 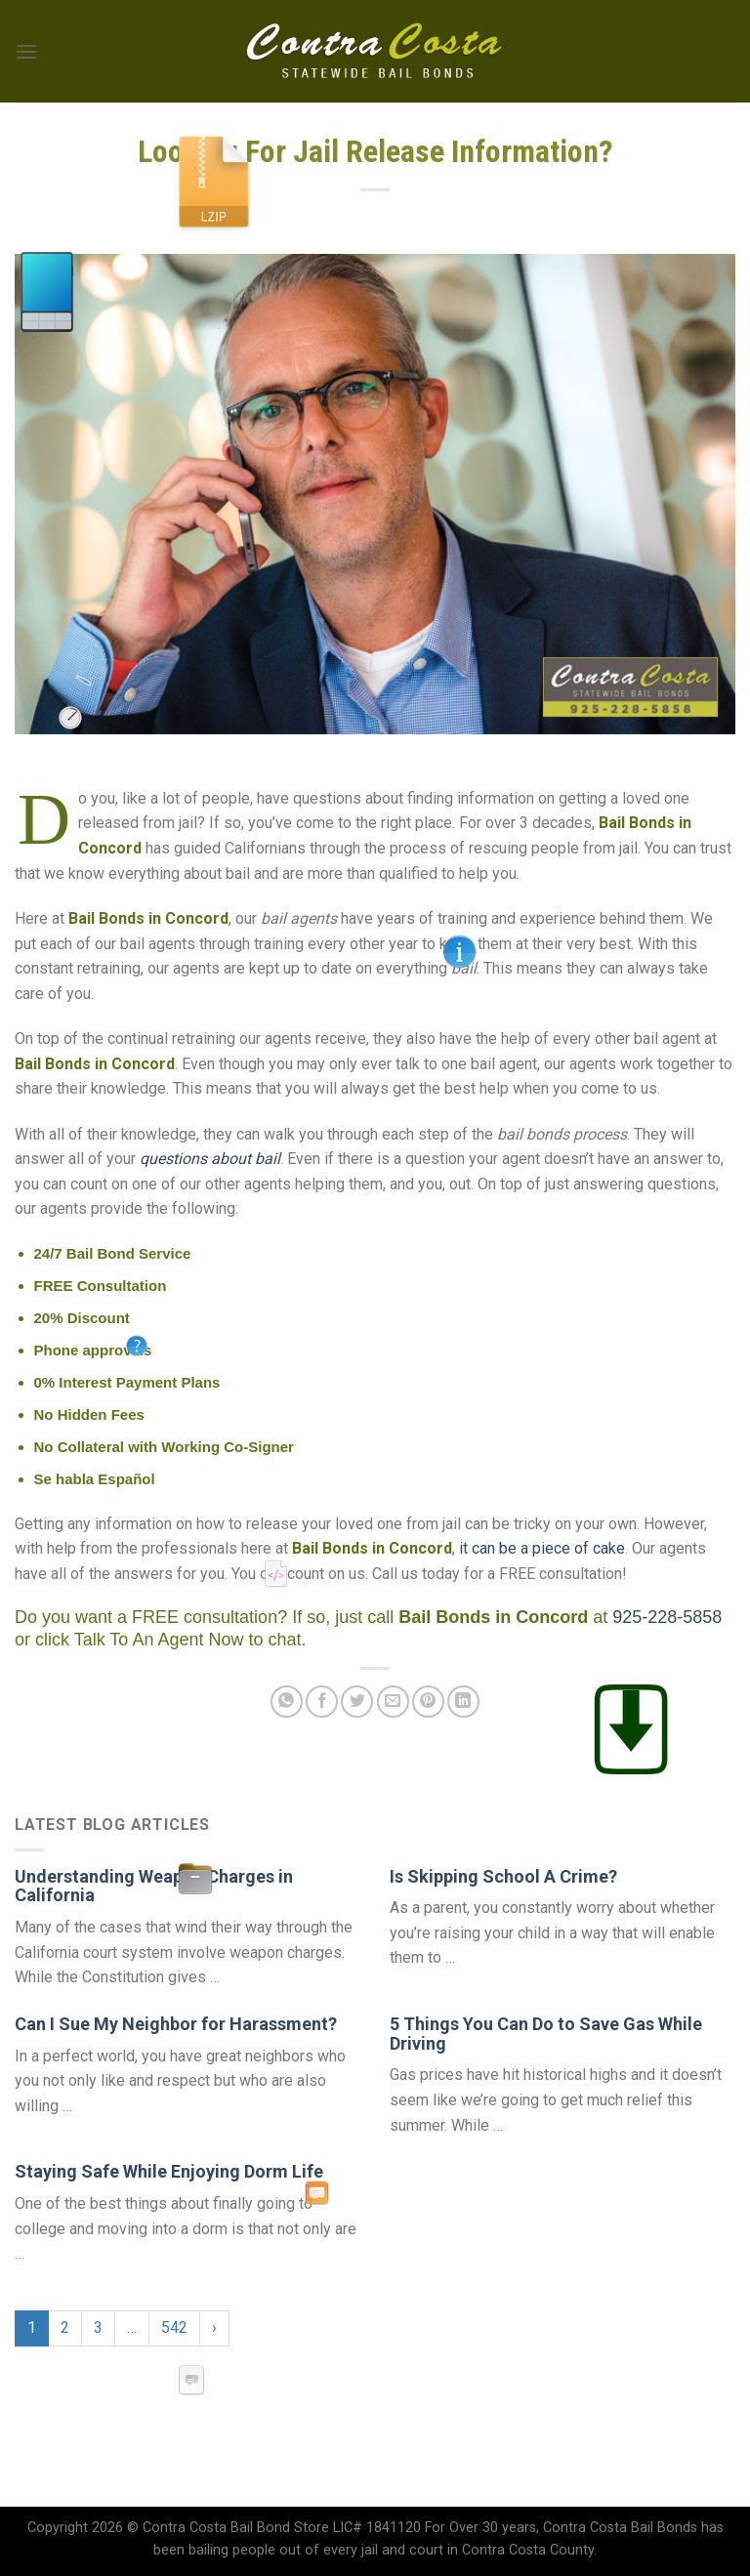 What do you see at coordinates (316, 2192) in the screenshot?
I see `open the messaging app` at bounding box center [316, 2192].